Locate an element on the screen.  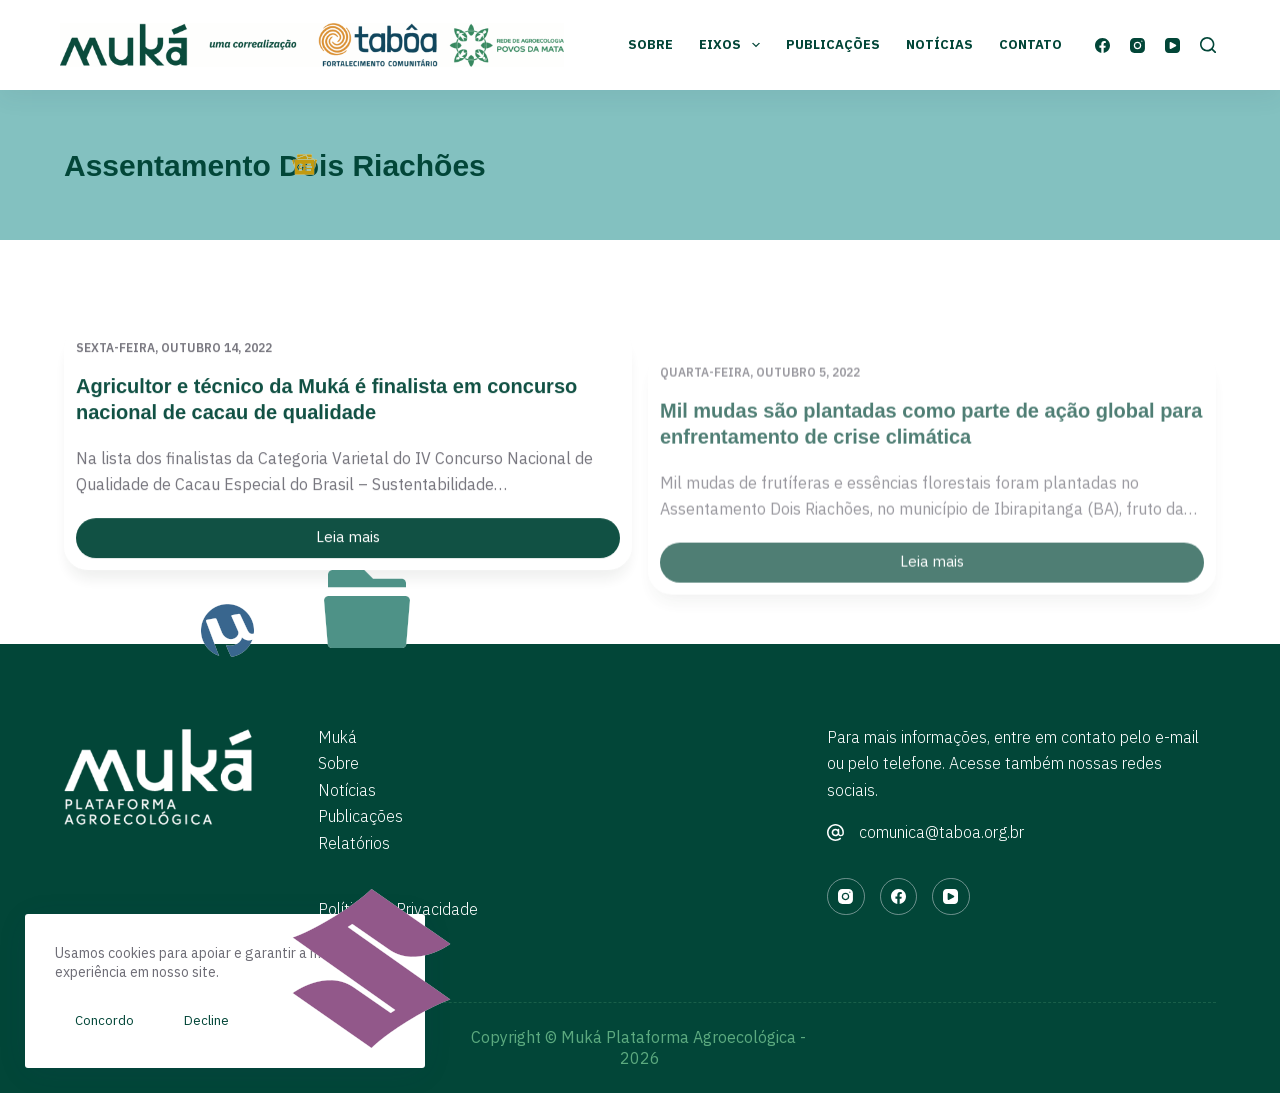
open µTorrent application is located at coordinates (227, 630).